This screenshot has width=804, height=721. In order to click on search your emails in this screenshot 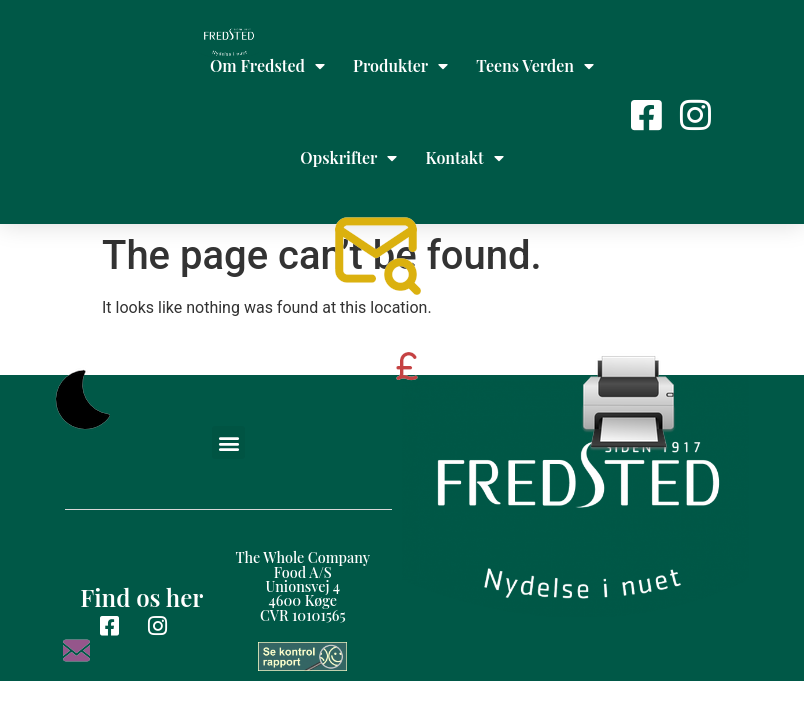, I will do `click(376, 250)`.